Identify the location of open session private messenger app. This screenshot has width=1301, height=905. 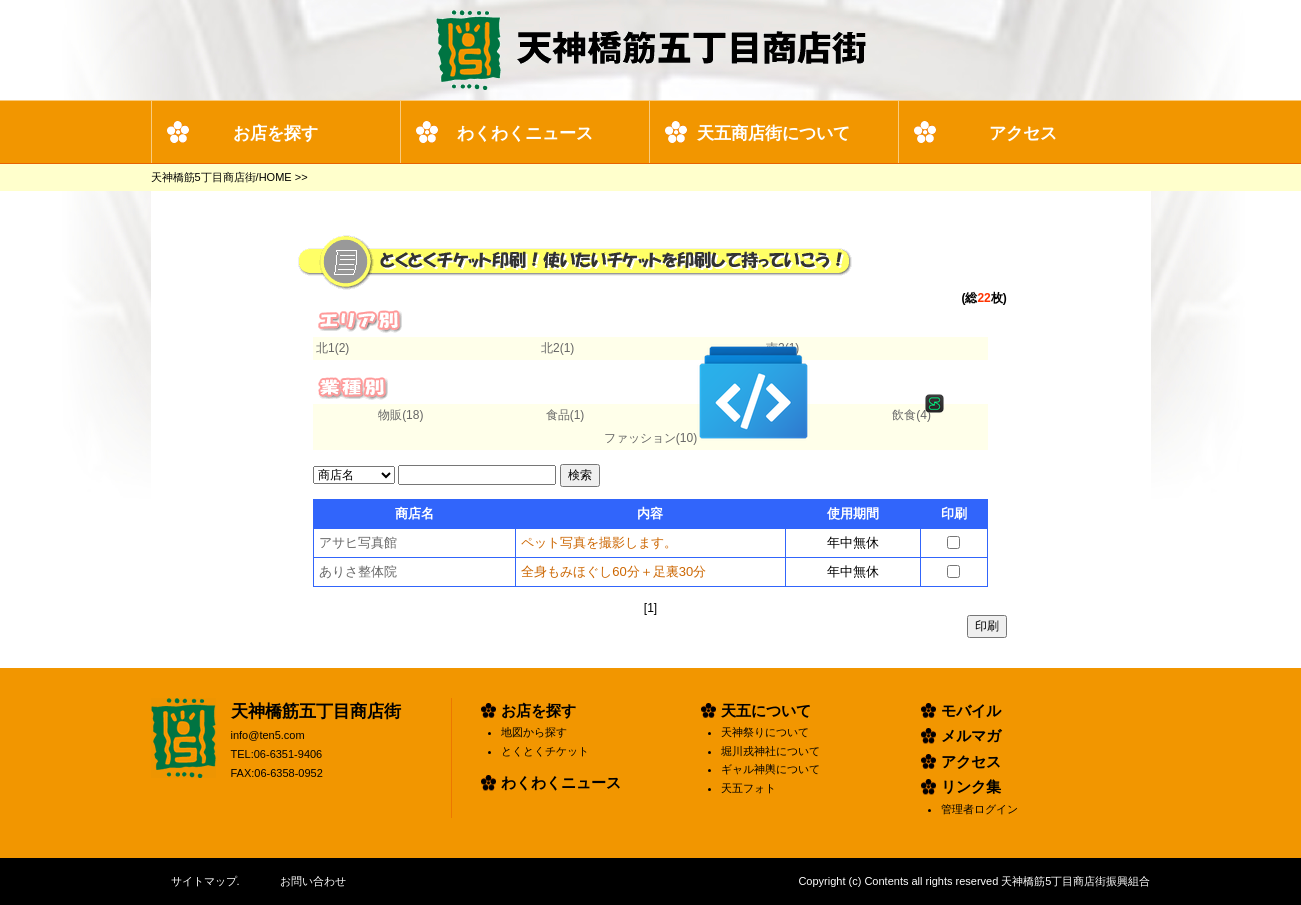
(934, 403).